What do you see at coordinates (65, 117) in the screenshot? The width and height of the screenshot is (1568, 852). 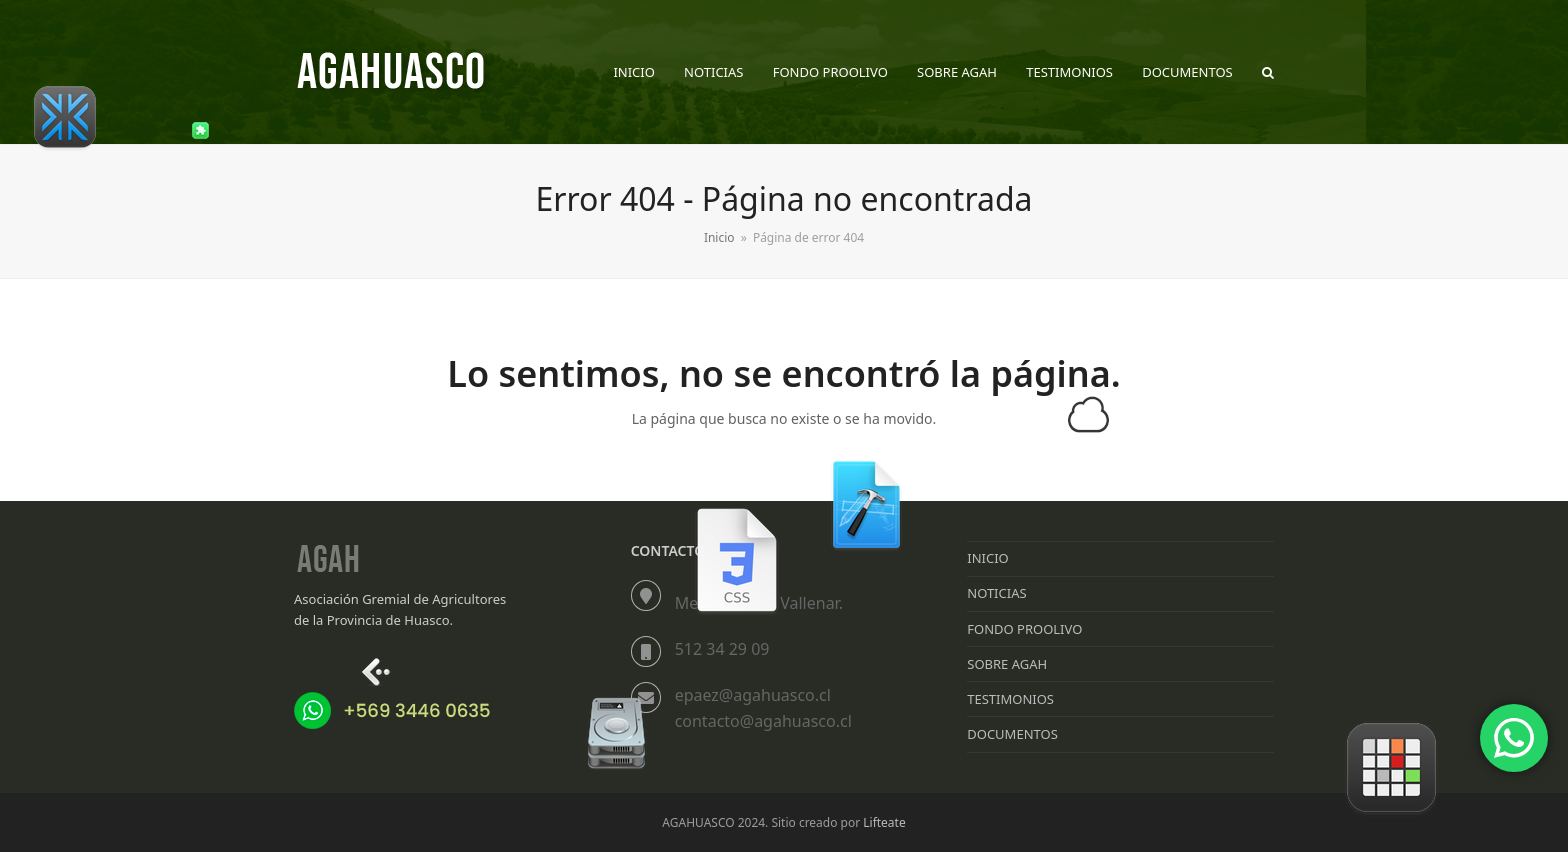 I see `open exodus cryptocurrency wallet` at bounding box center [65, 117].